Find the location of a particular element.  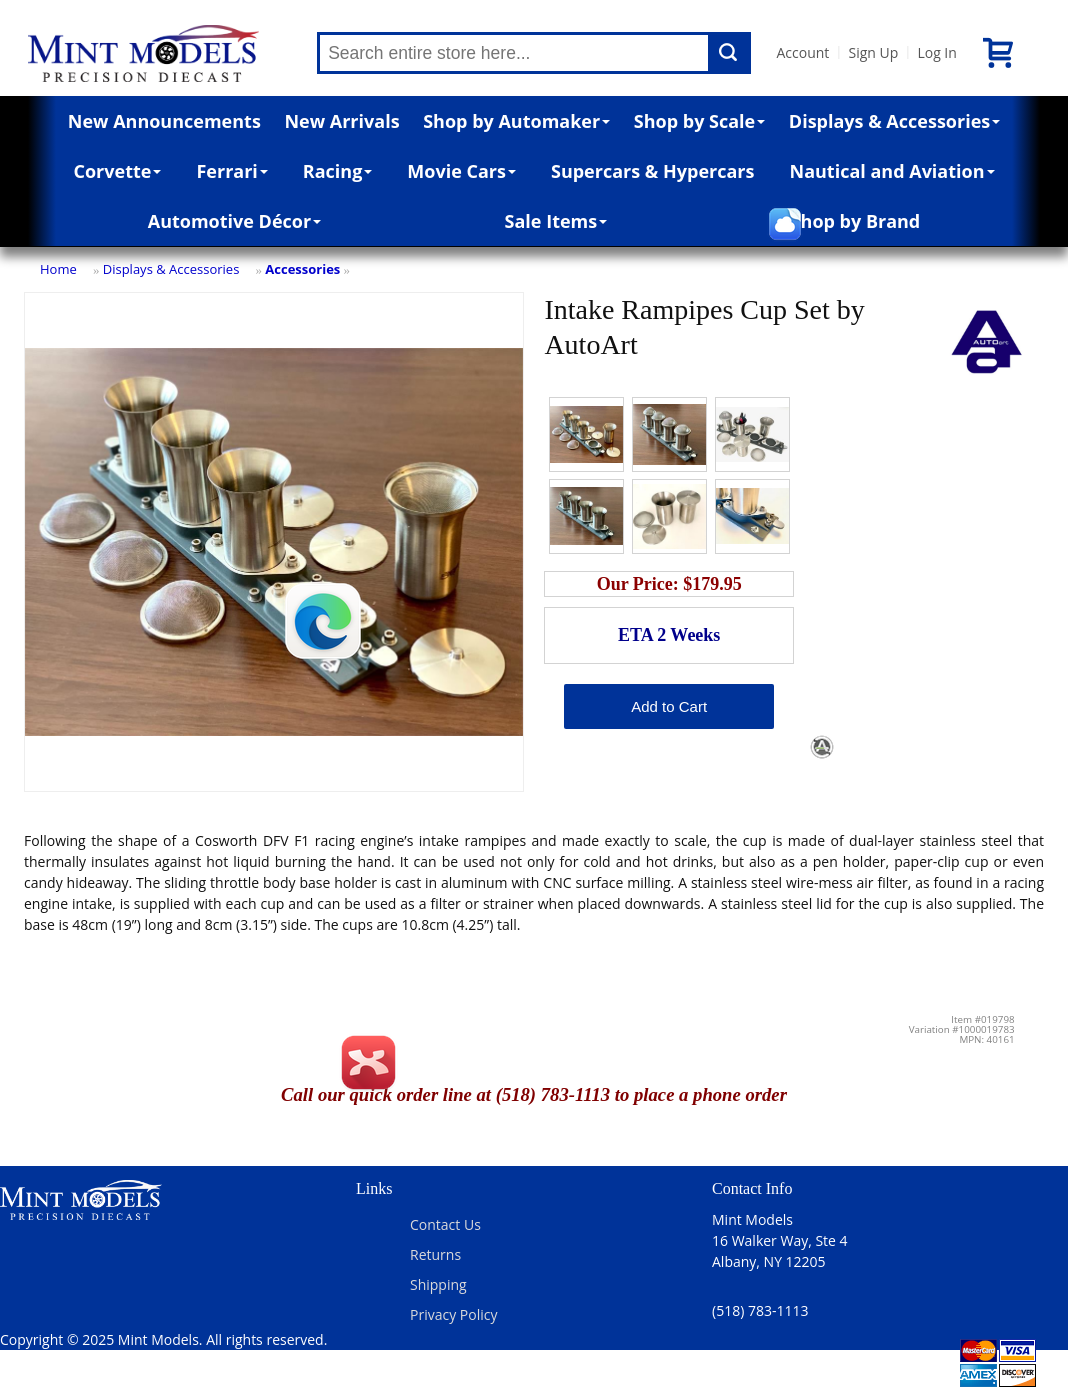

open microsoft edge browser is located at coordinates (323, 621).